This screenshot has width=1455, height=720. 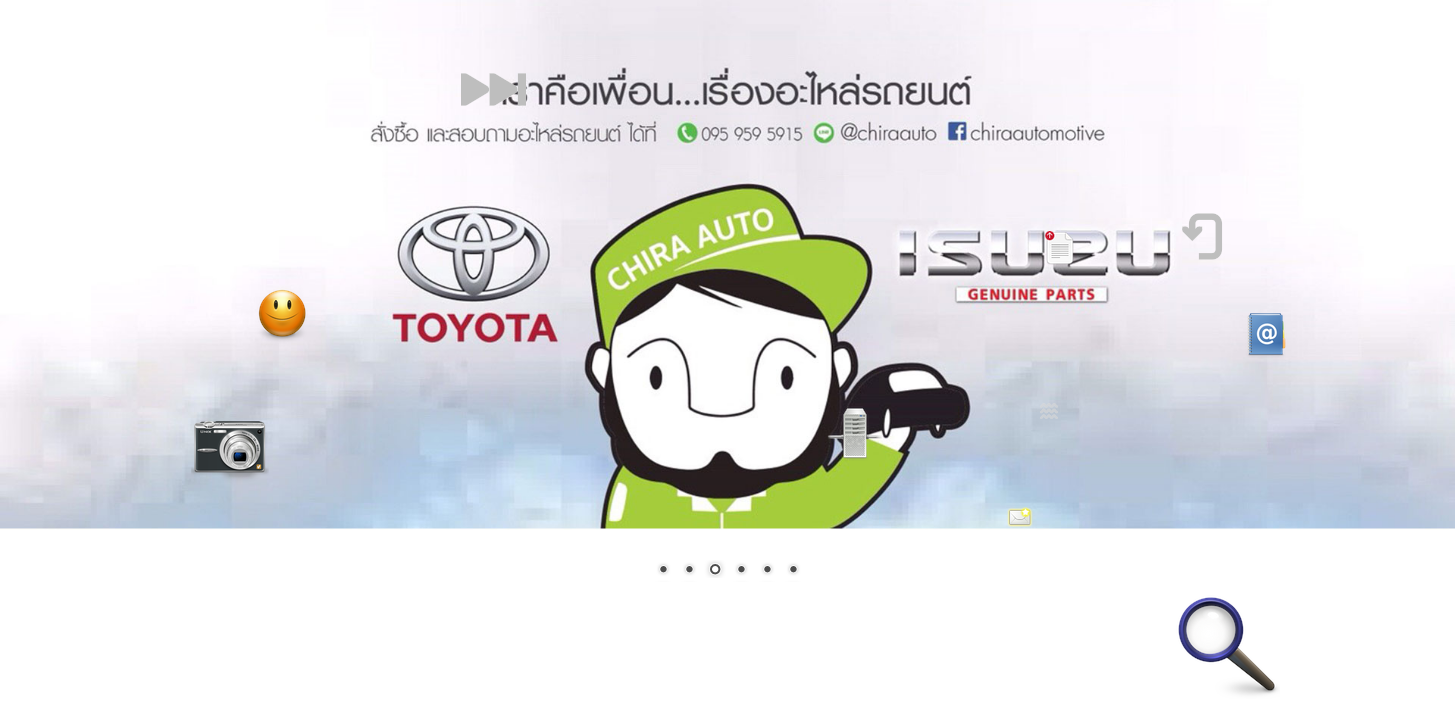 What do you see at coordinates (1265, 335) in the screenshot?
I see `open your address book or contacts` at bounding box center [1265, 335].